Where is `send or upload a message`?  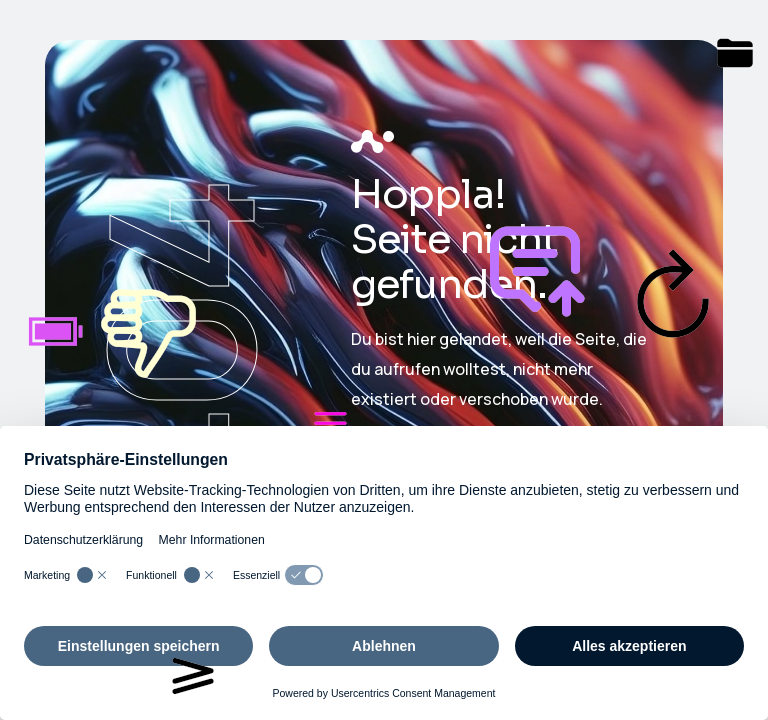 send or upload a message is located at coordinates (535, 267).